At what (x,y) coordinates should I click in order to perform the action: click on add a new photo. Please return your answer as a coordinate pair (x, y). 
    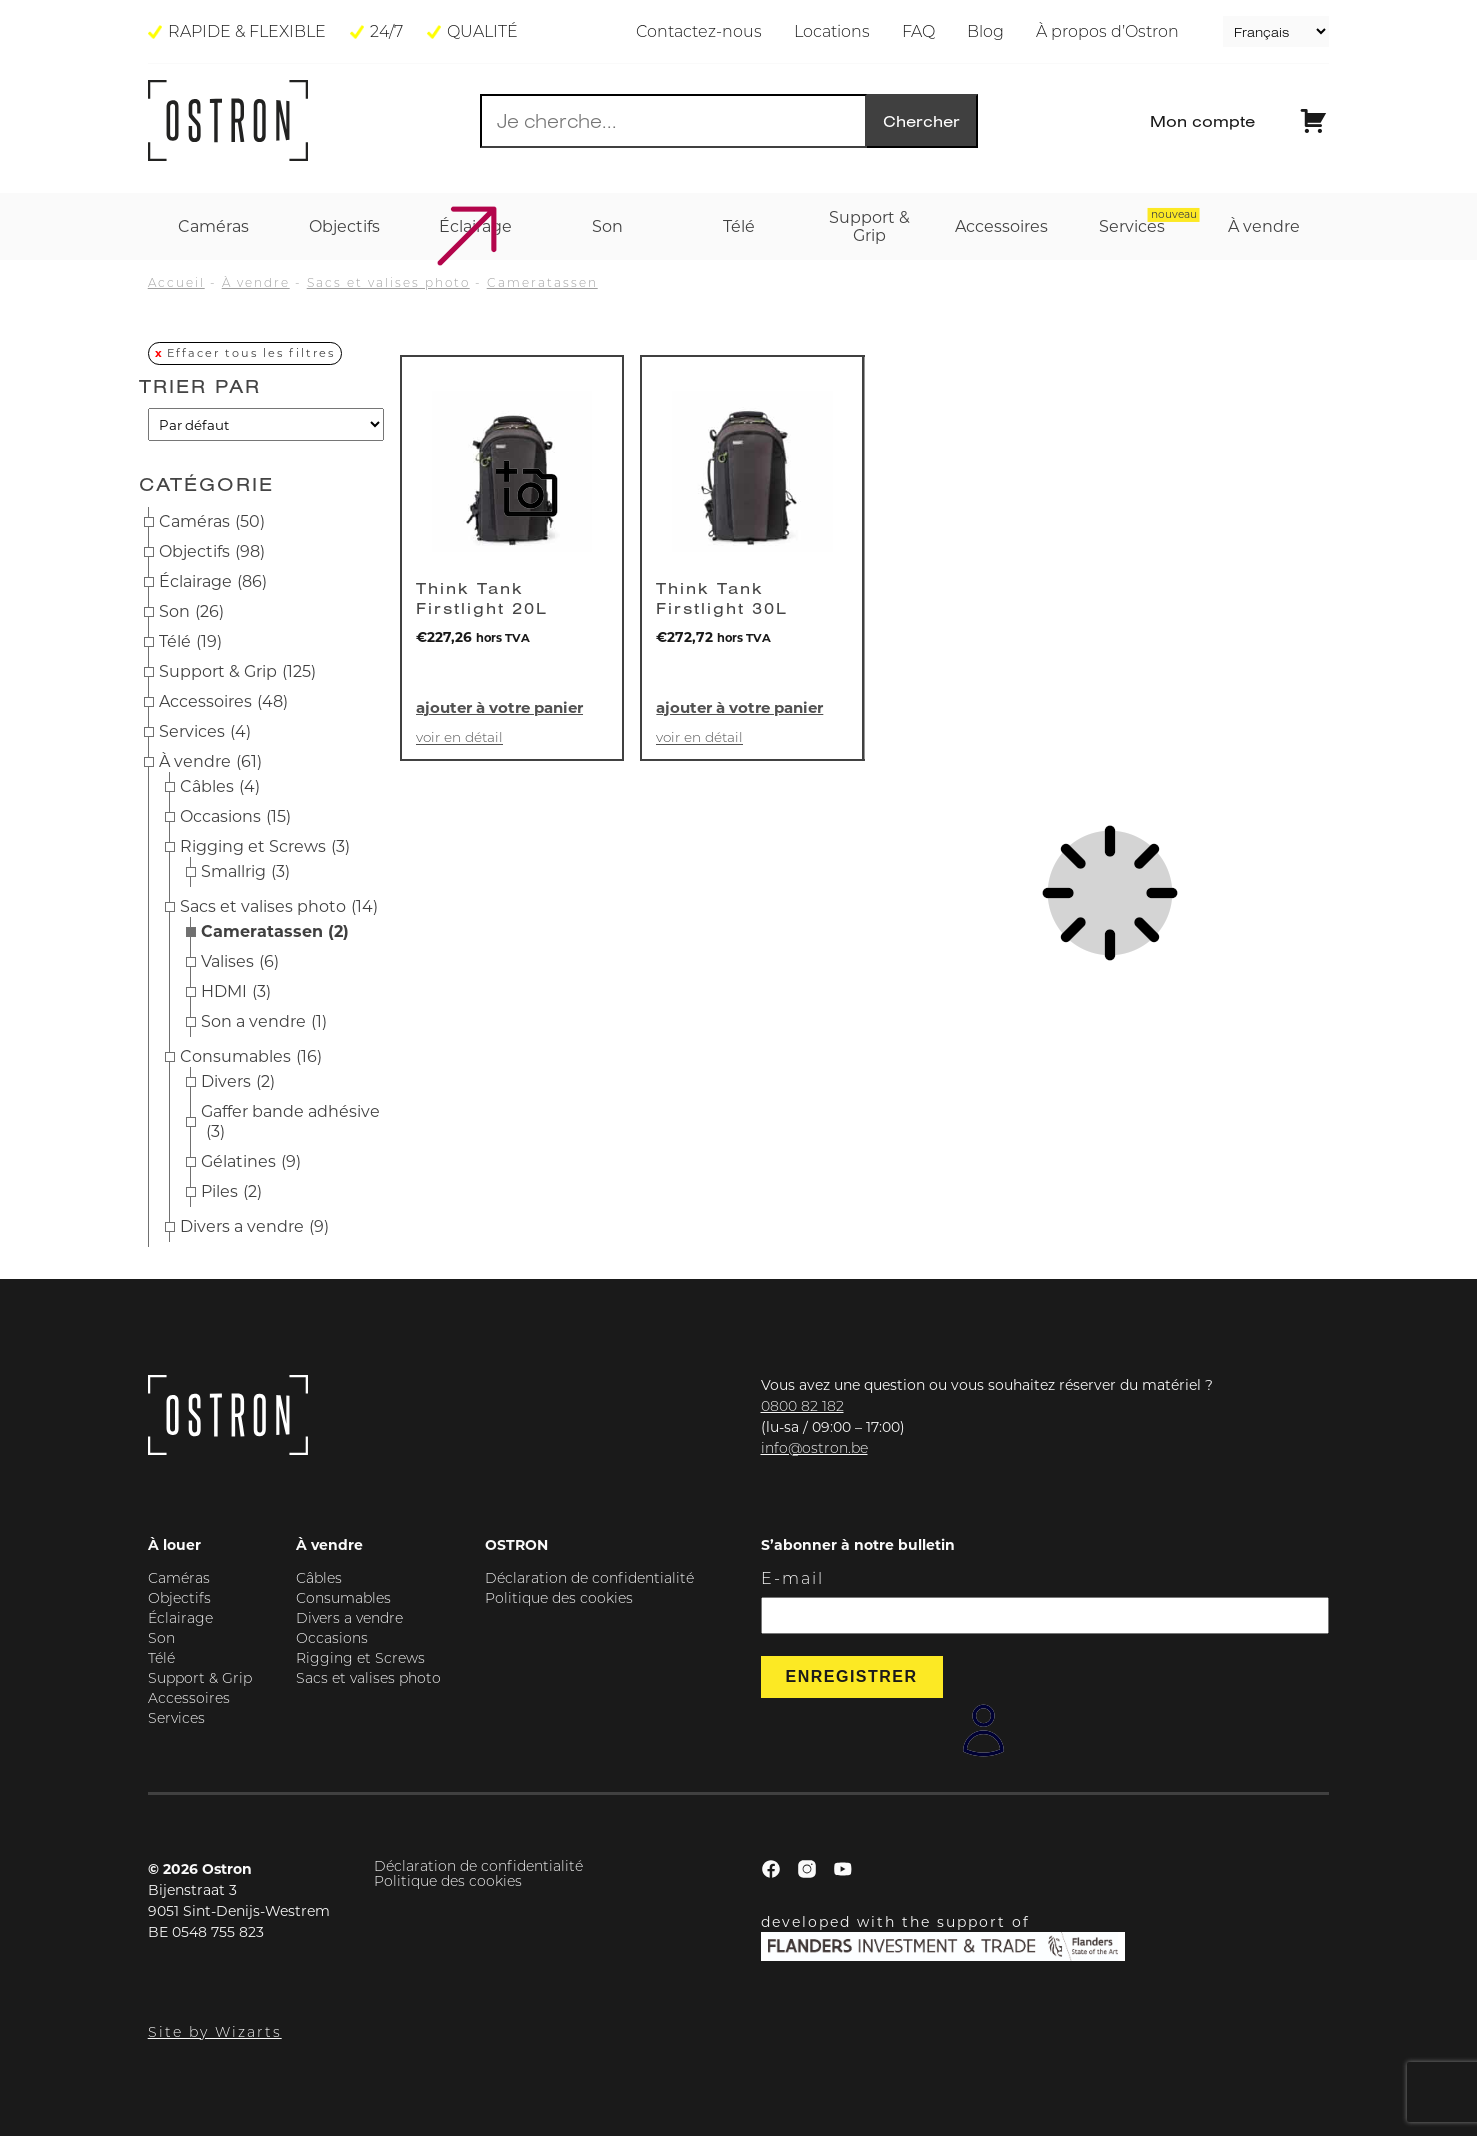
    Looking at the image, I should click on (528, 490).